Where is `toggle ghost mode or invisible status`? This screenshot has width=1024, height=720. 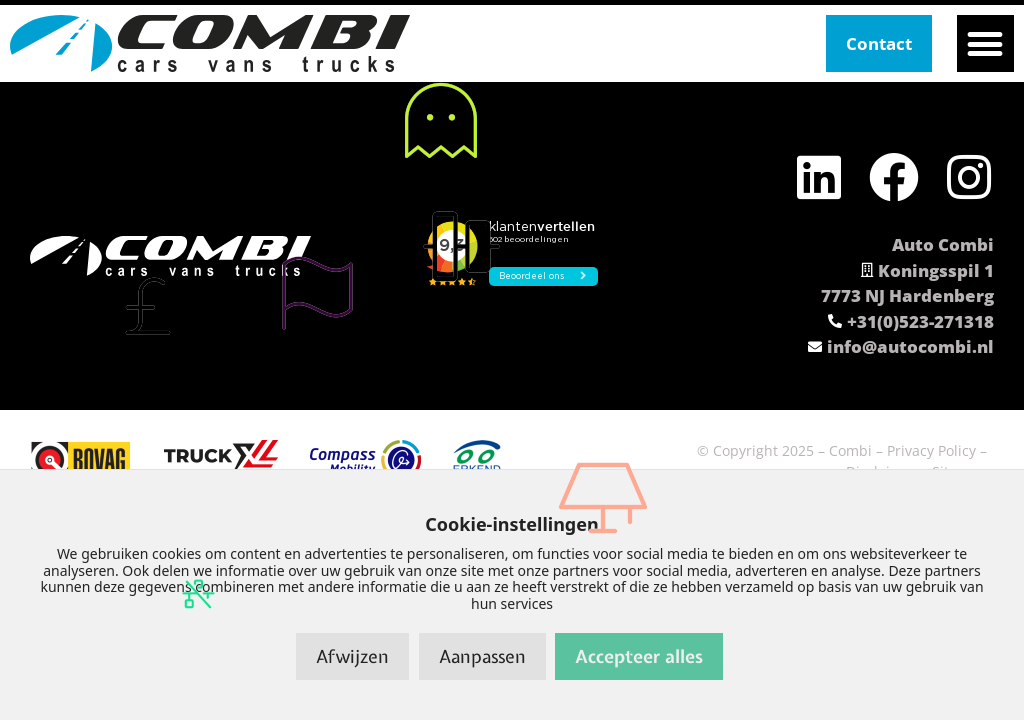
toggle ghost mode or invisible status is located at coordinates (441, 122).